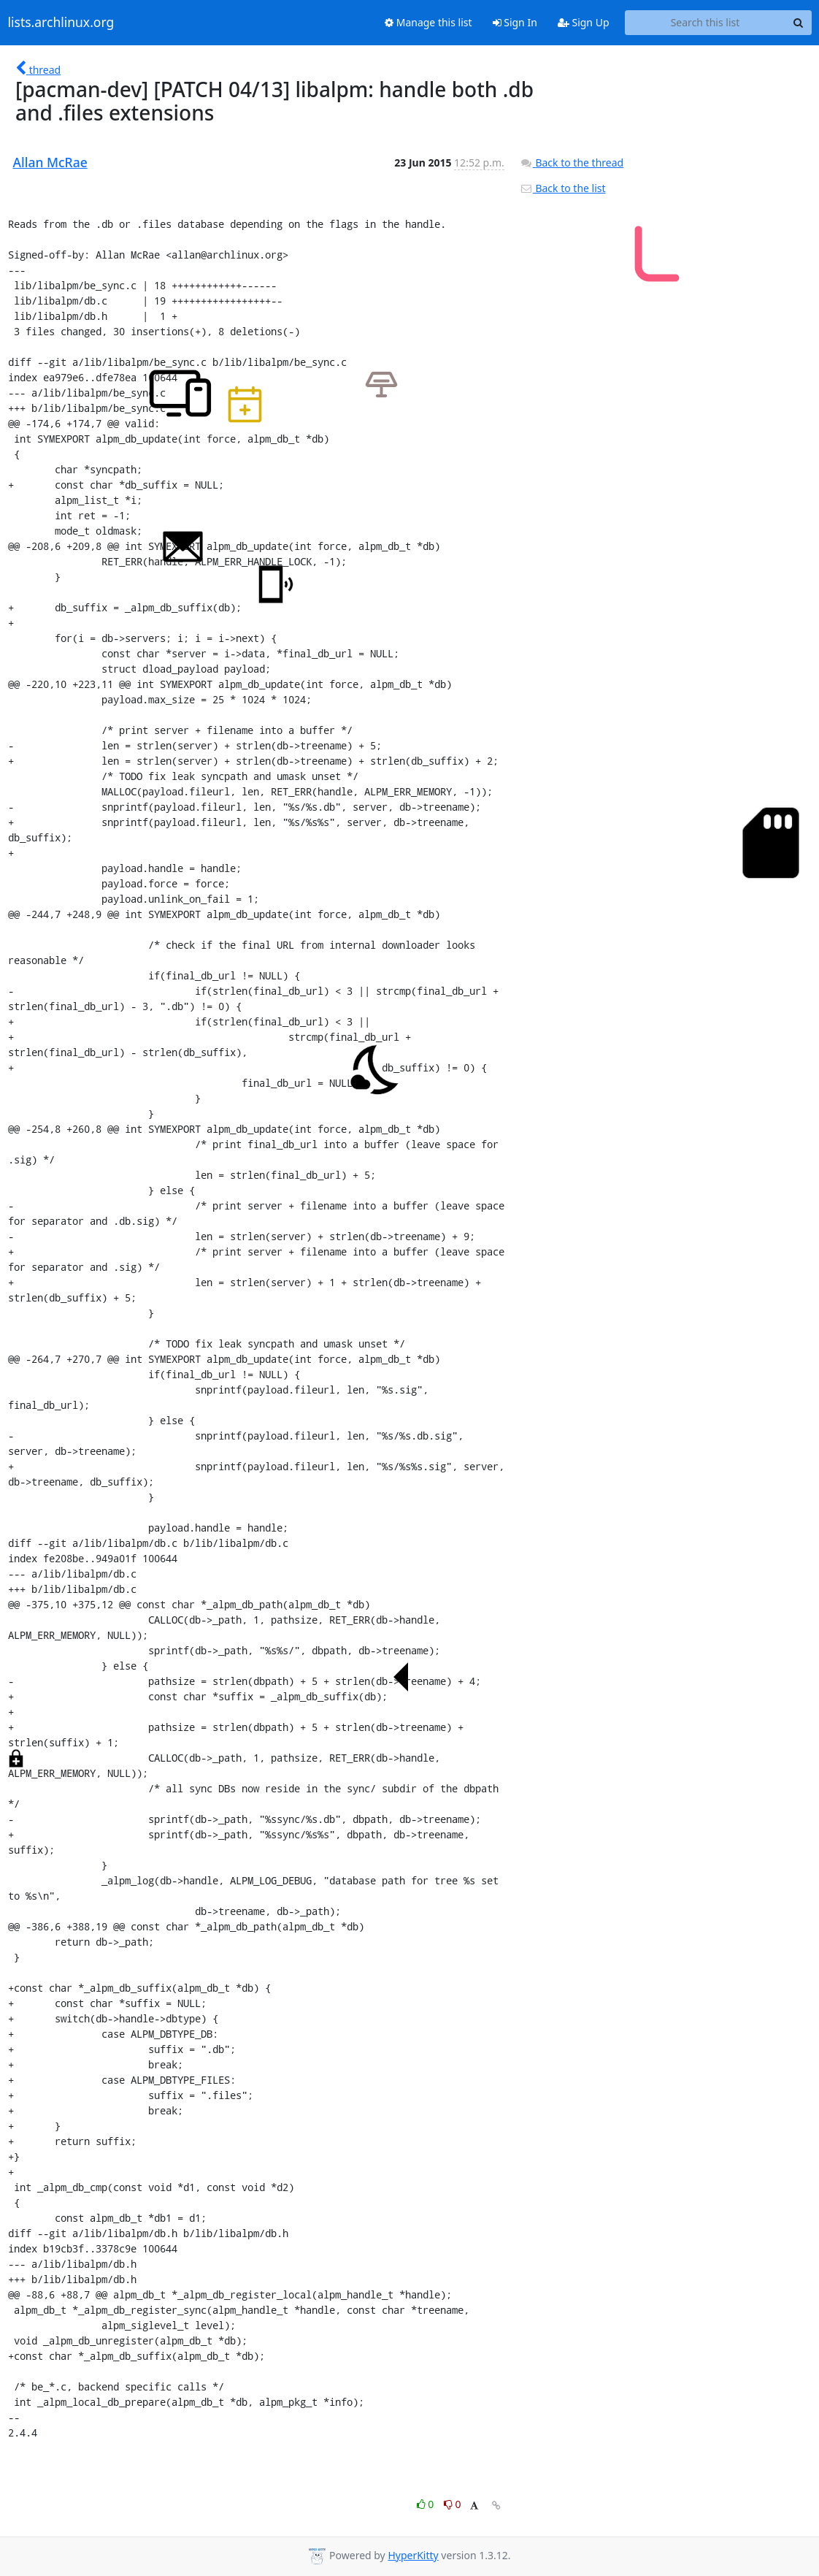 This screenshot has height=2576, width=819. What do you see at coordinates (276, 584) in the screenshot?
I see `incoming call or notification on linked device` at bounding box center [276, 584].